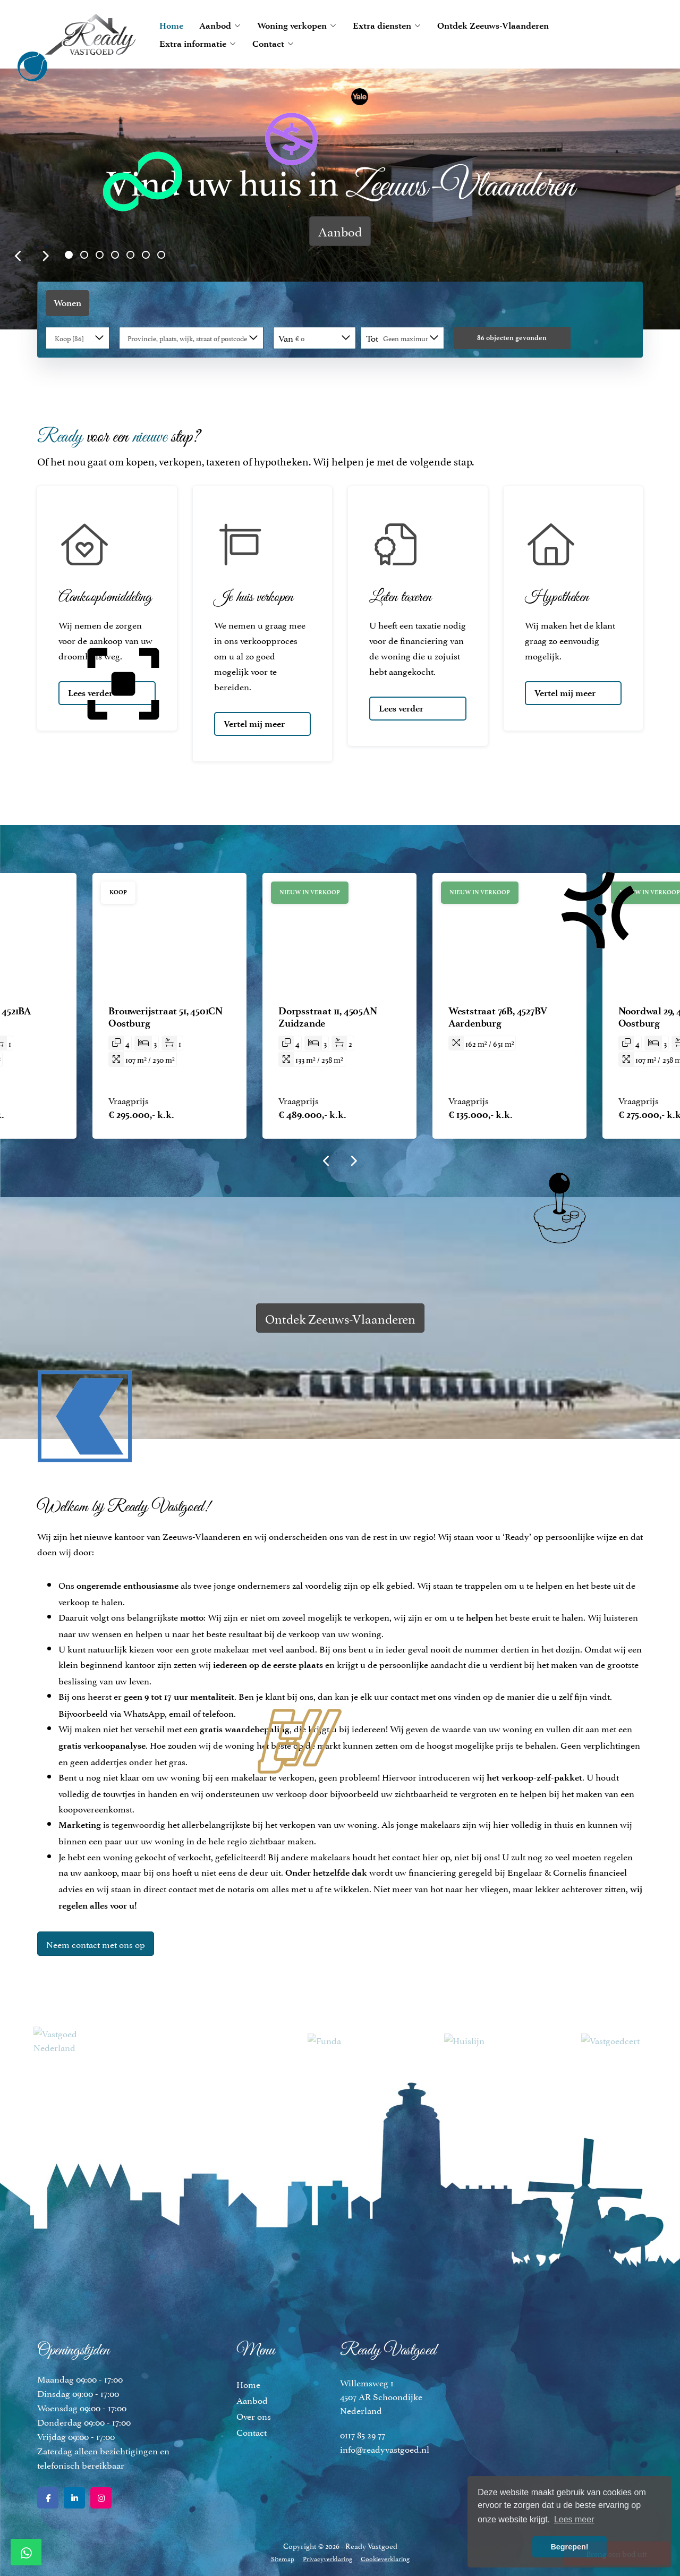 The width and height of the screenshot is (680, 2576). I want to click on thurgauer kantonalbank logo, so click(84, 1416).